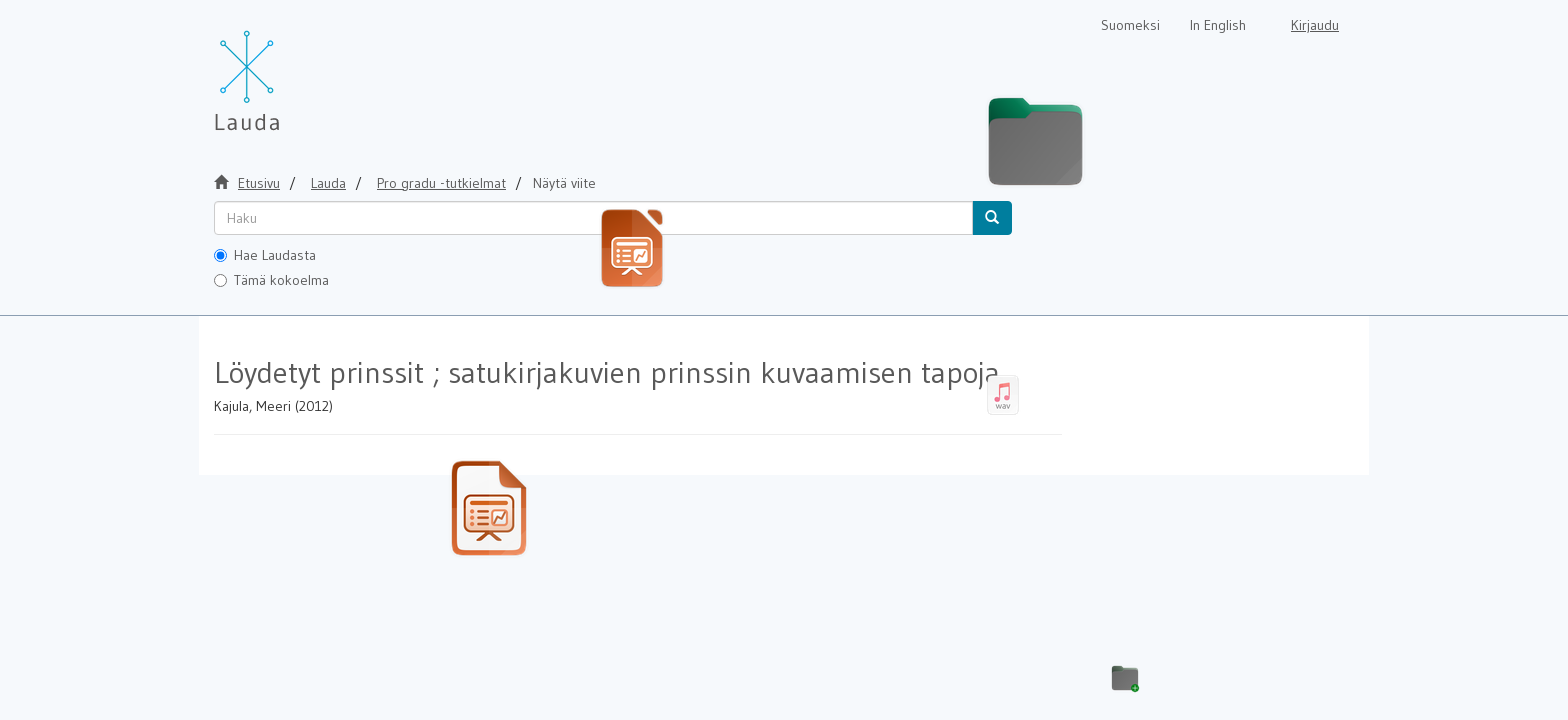 This screenshot has width=1568, height=720. Describe the element at coordinates (1125, 678) in the screenshot. I see `create a new folder` at that location.